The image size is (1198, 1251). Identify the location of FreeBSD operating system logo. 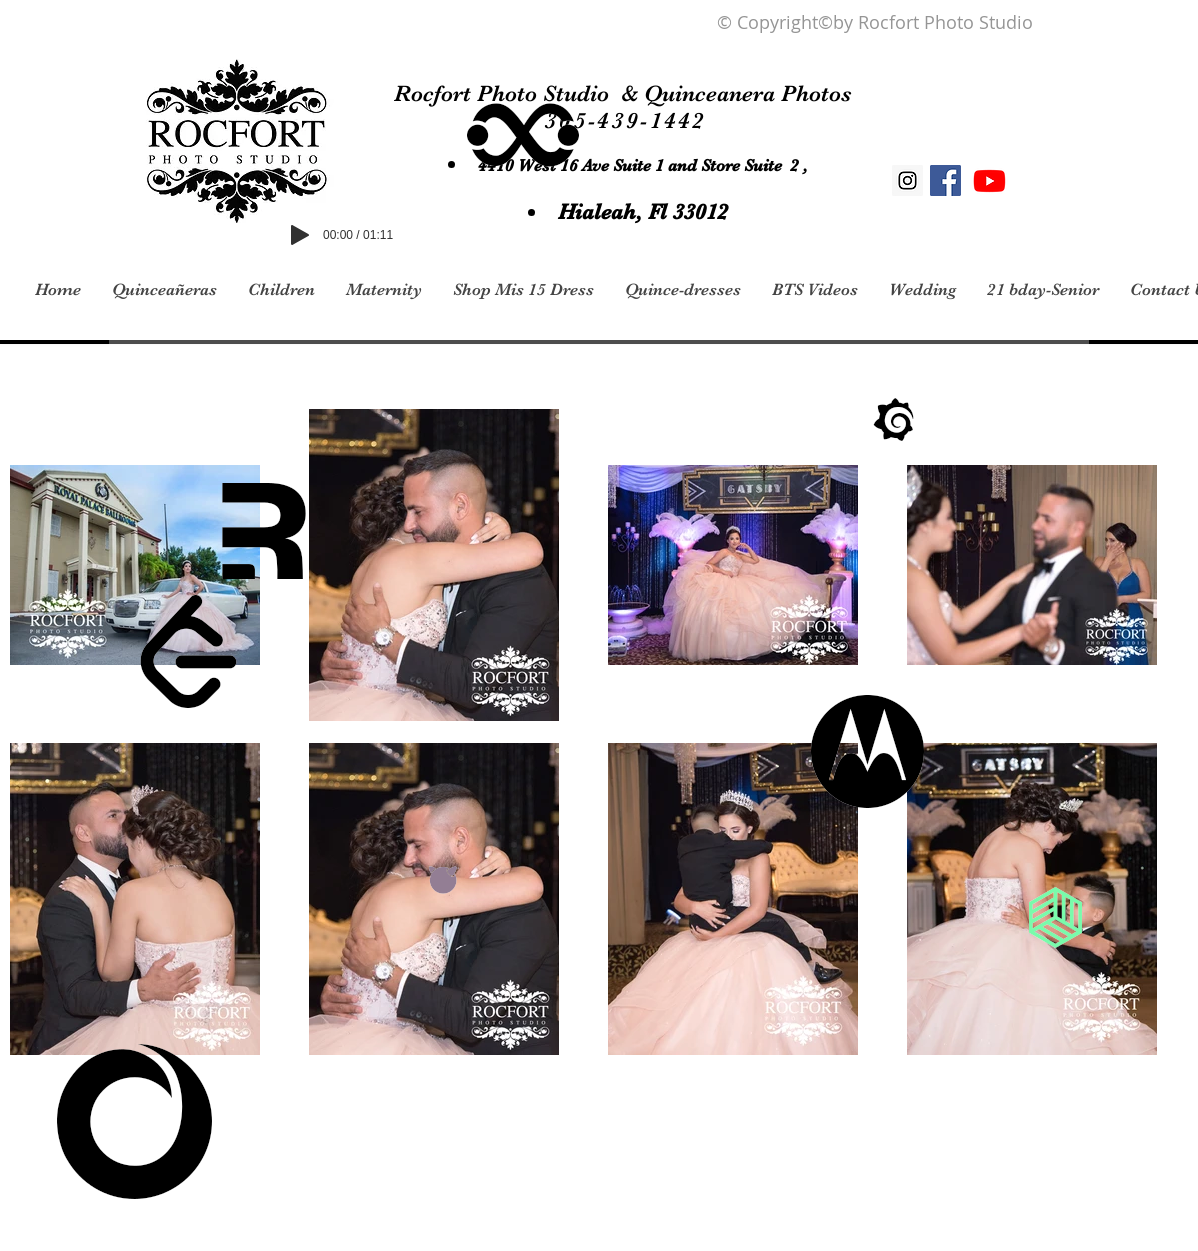
(444, 880).